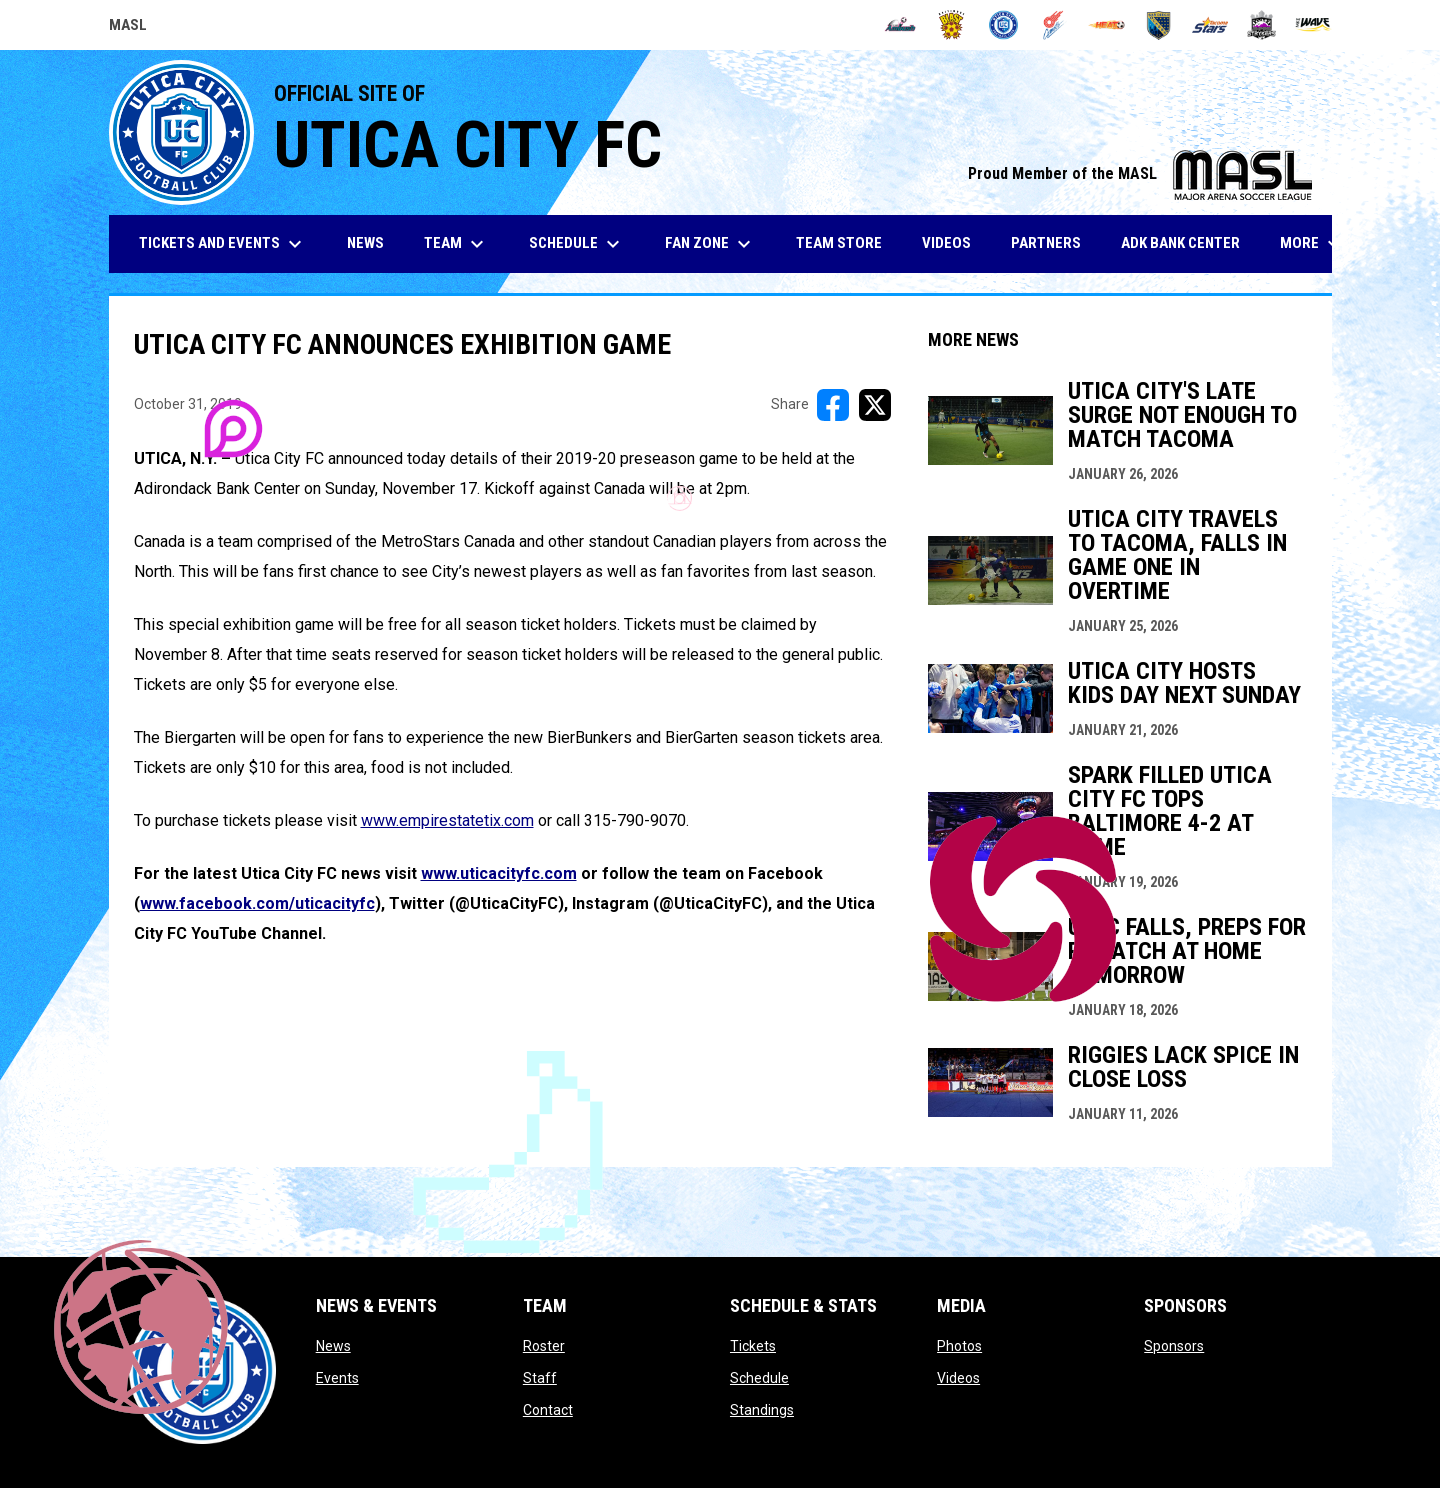 The image size is (1440, 1488). Describe the element at coordinates (508, 1152) in the screenshot. I see `visit gamebanana website` at that location.